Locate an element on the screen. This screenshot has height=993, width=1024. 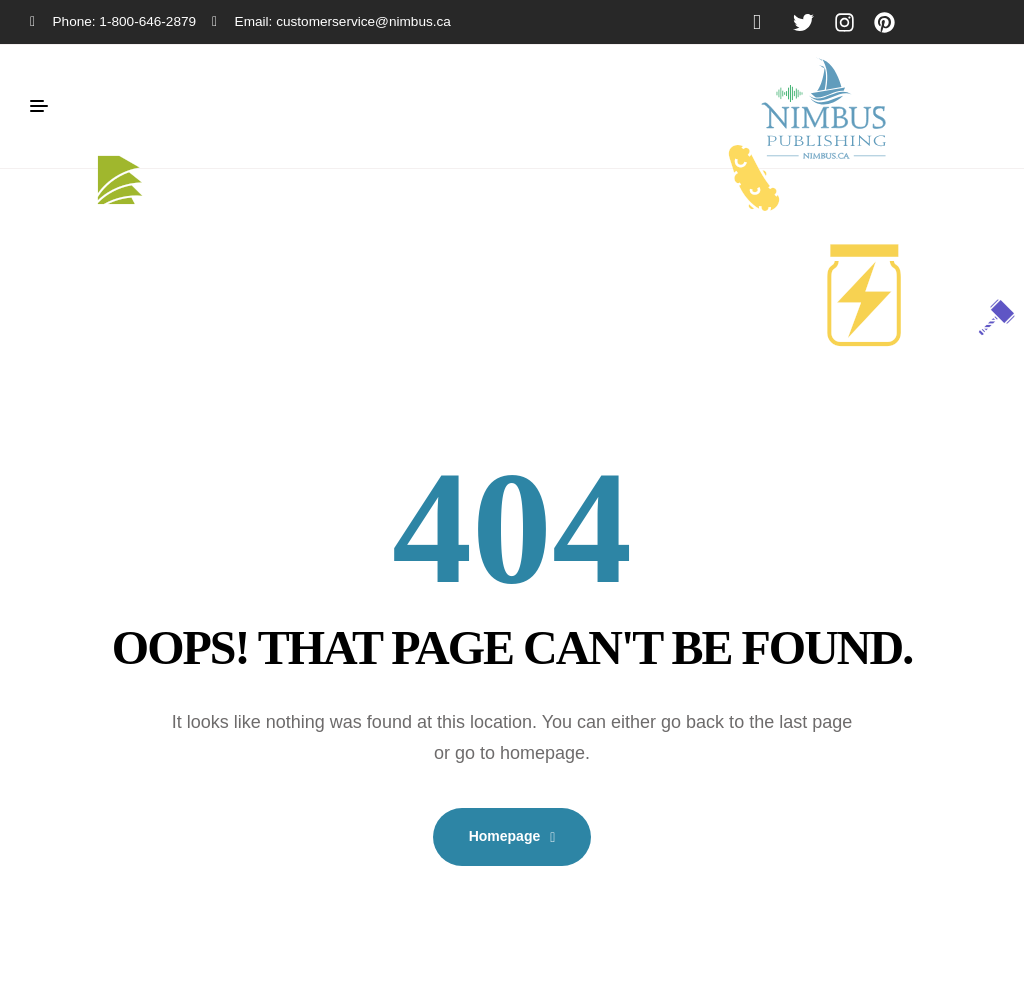
access Thor or Norse mythology-themed content is located at coordinates (996, 317).